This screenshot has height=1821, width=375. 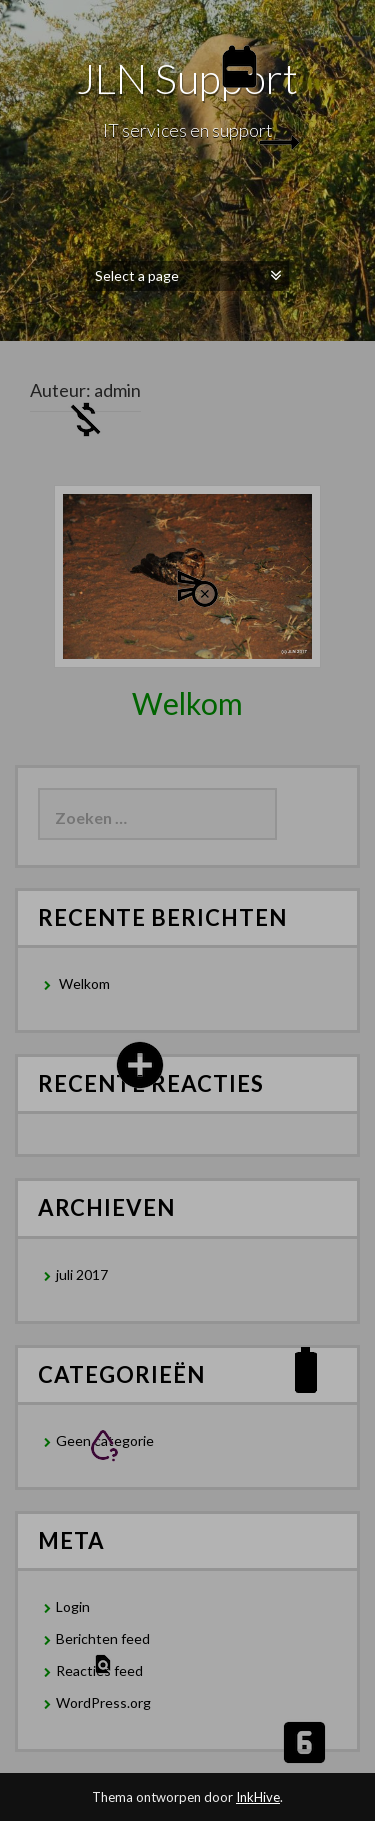 What do you see at coordinates (278, 142) in the screenshot?
I see `indicates no change or stable trend` at bounding box center [278, 142].